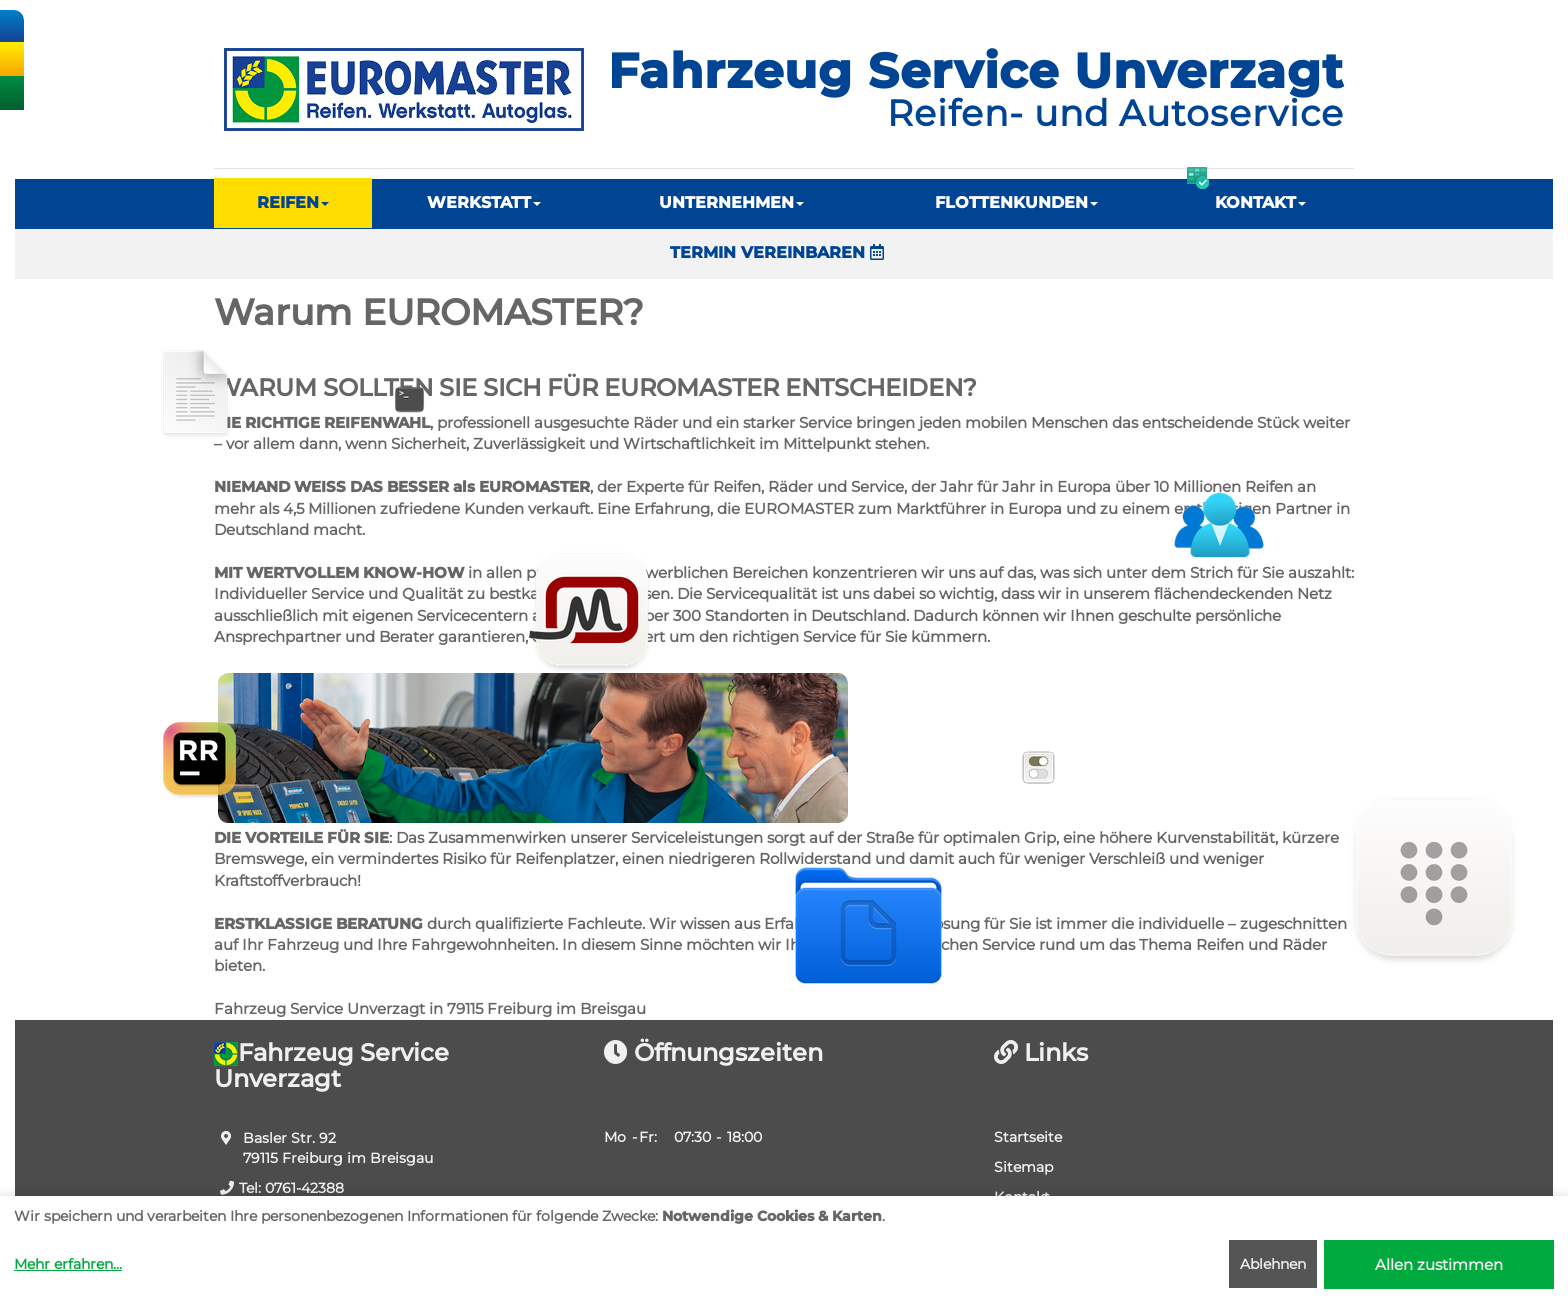 The width and height of the screenshot is (1568, 1313). What do you see at coordinates (1198, 178) in the screenshot?
I see `open the boards app` at bounding box center [1198, 178].